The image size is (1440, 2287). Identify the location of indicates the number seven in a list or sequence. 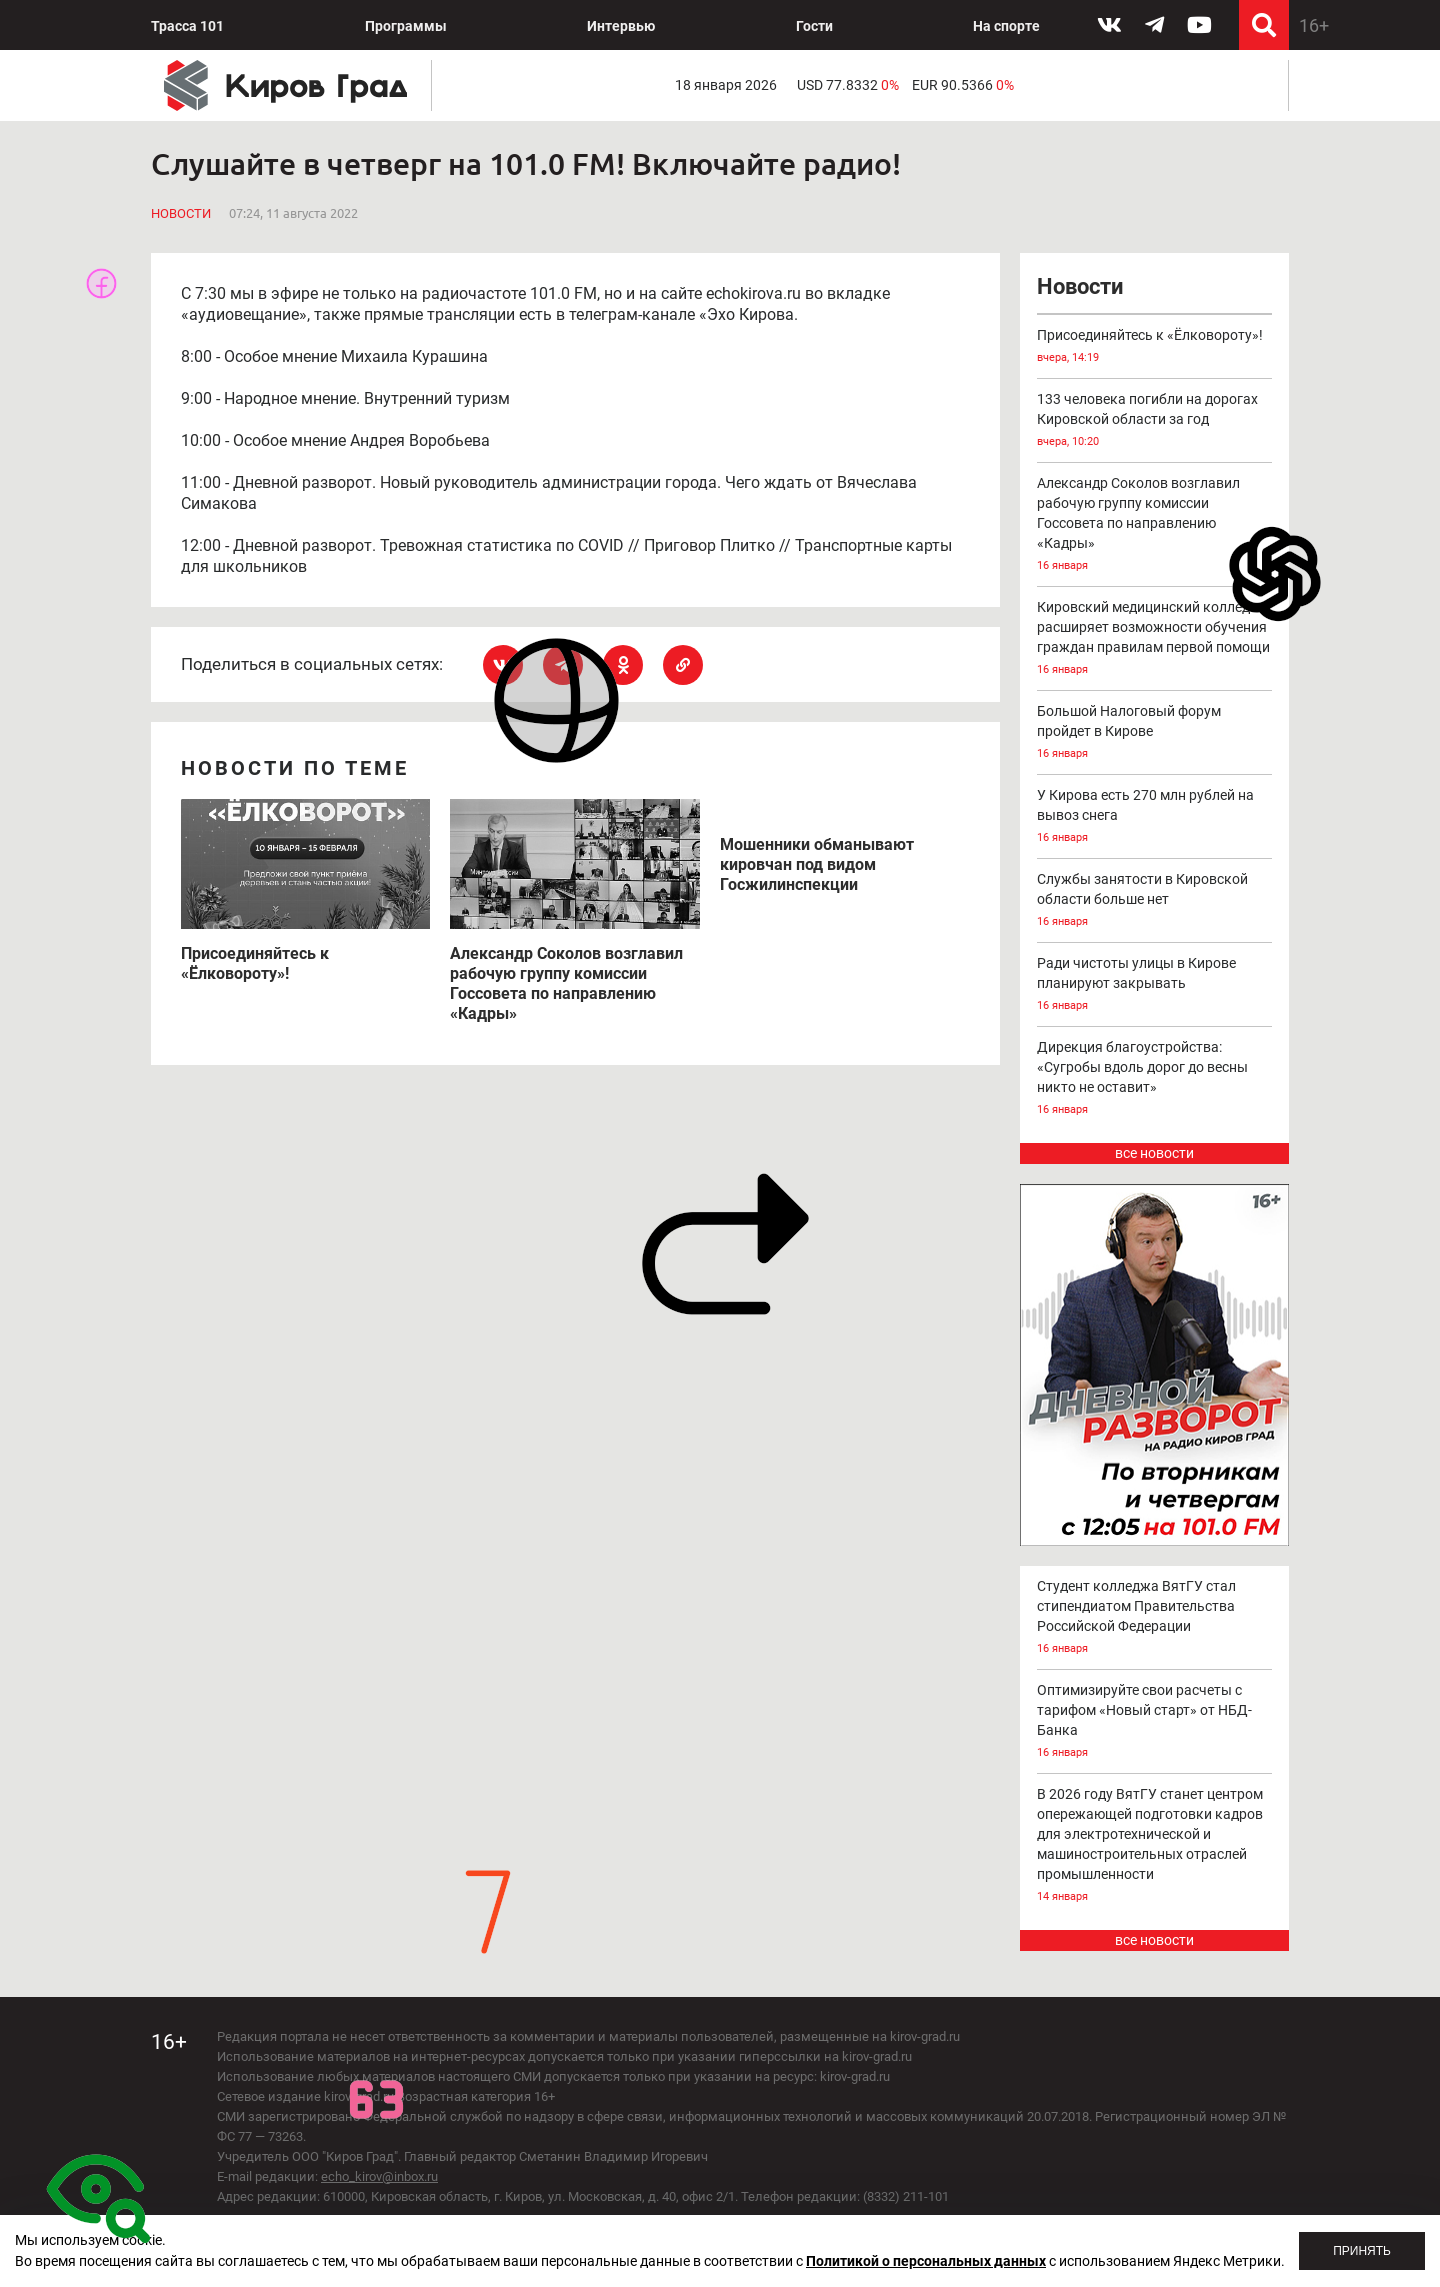
(488, 1912).